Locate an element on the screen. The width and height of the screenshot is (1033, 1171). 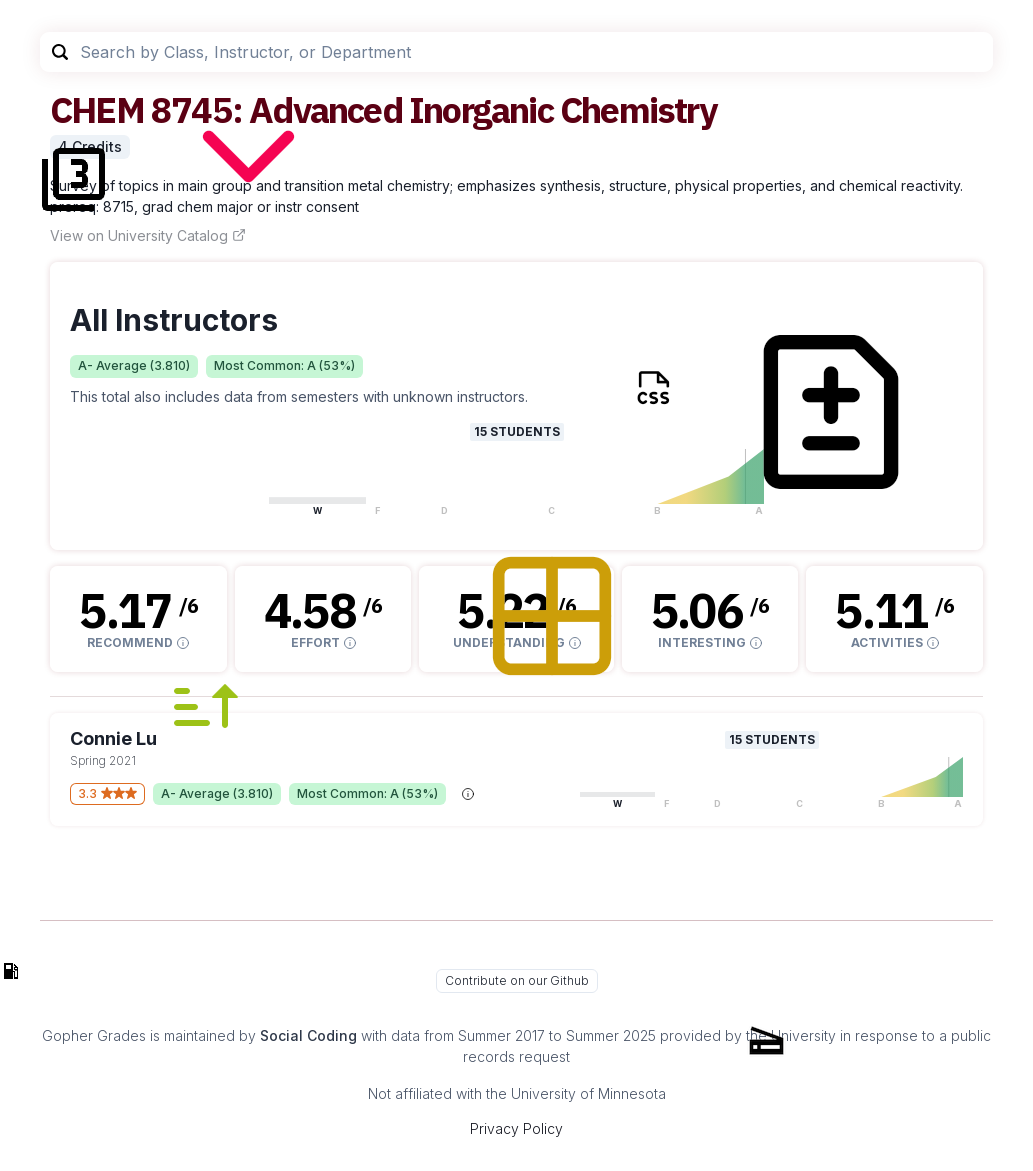
view file differences or changes is located at coordinates (831, 412).